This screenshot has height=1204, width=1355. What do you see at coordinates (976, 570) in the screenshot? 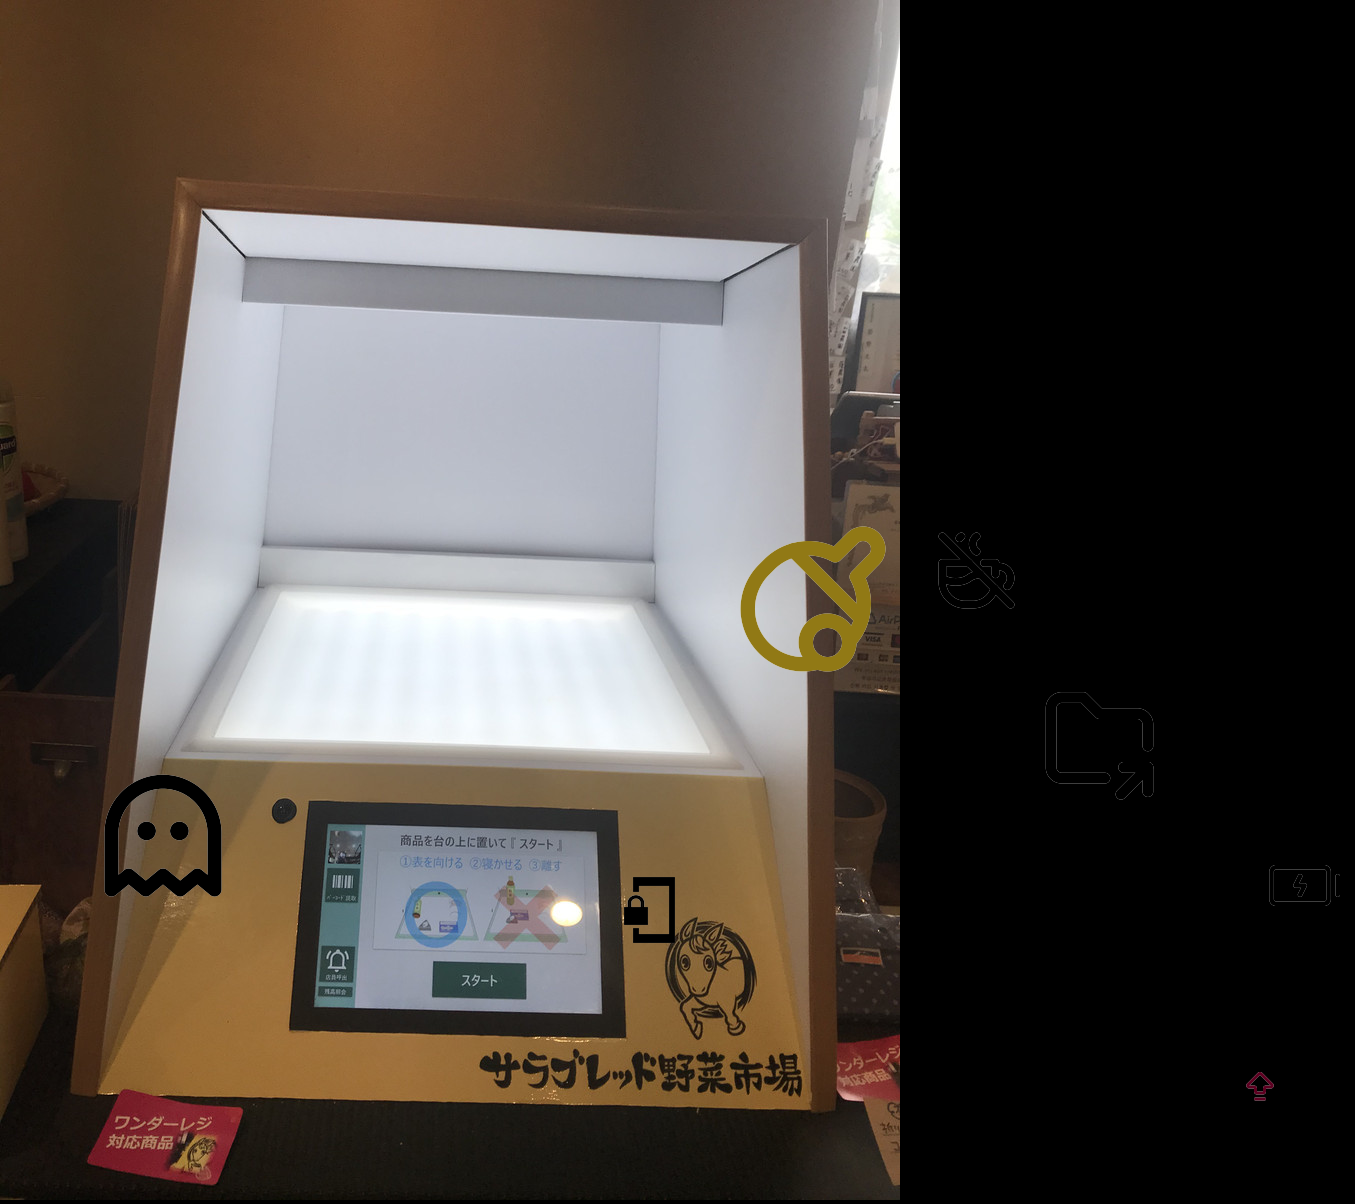
I see `disable coffee break reminder` at bounding box center [976, 570].